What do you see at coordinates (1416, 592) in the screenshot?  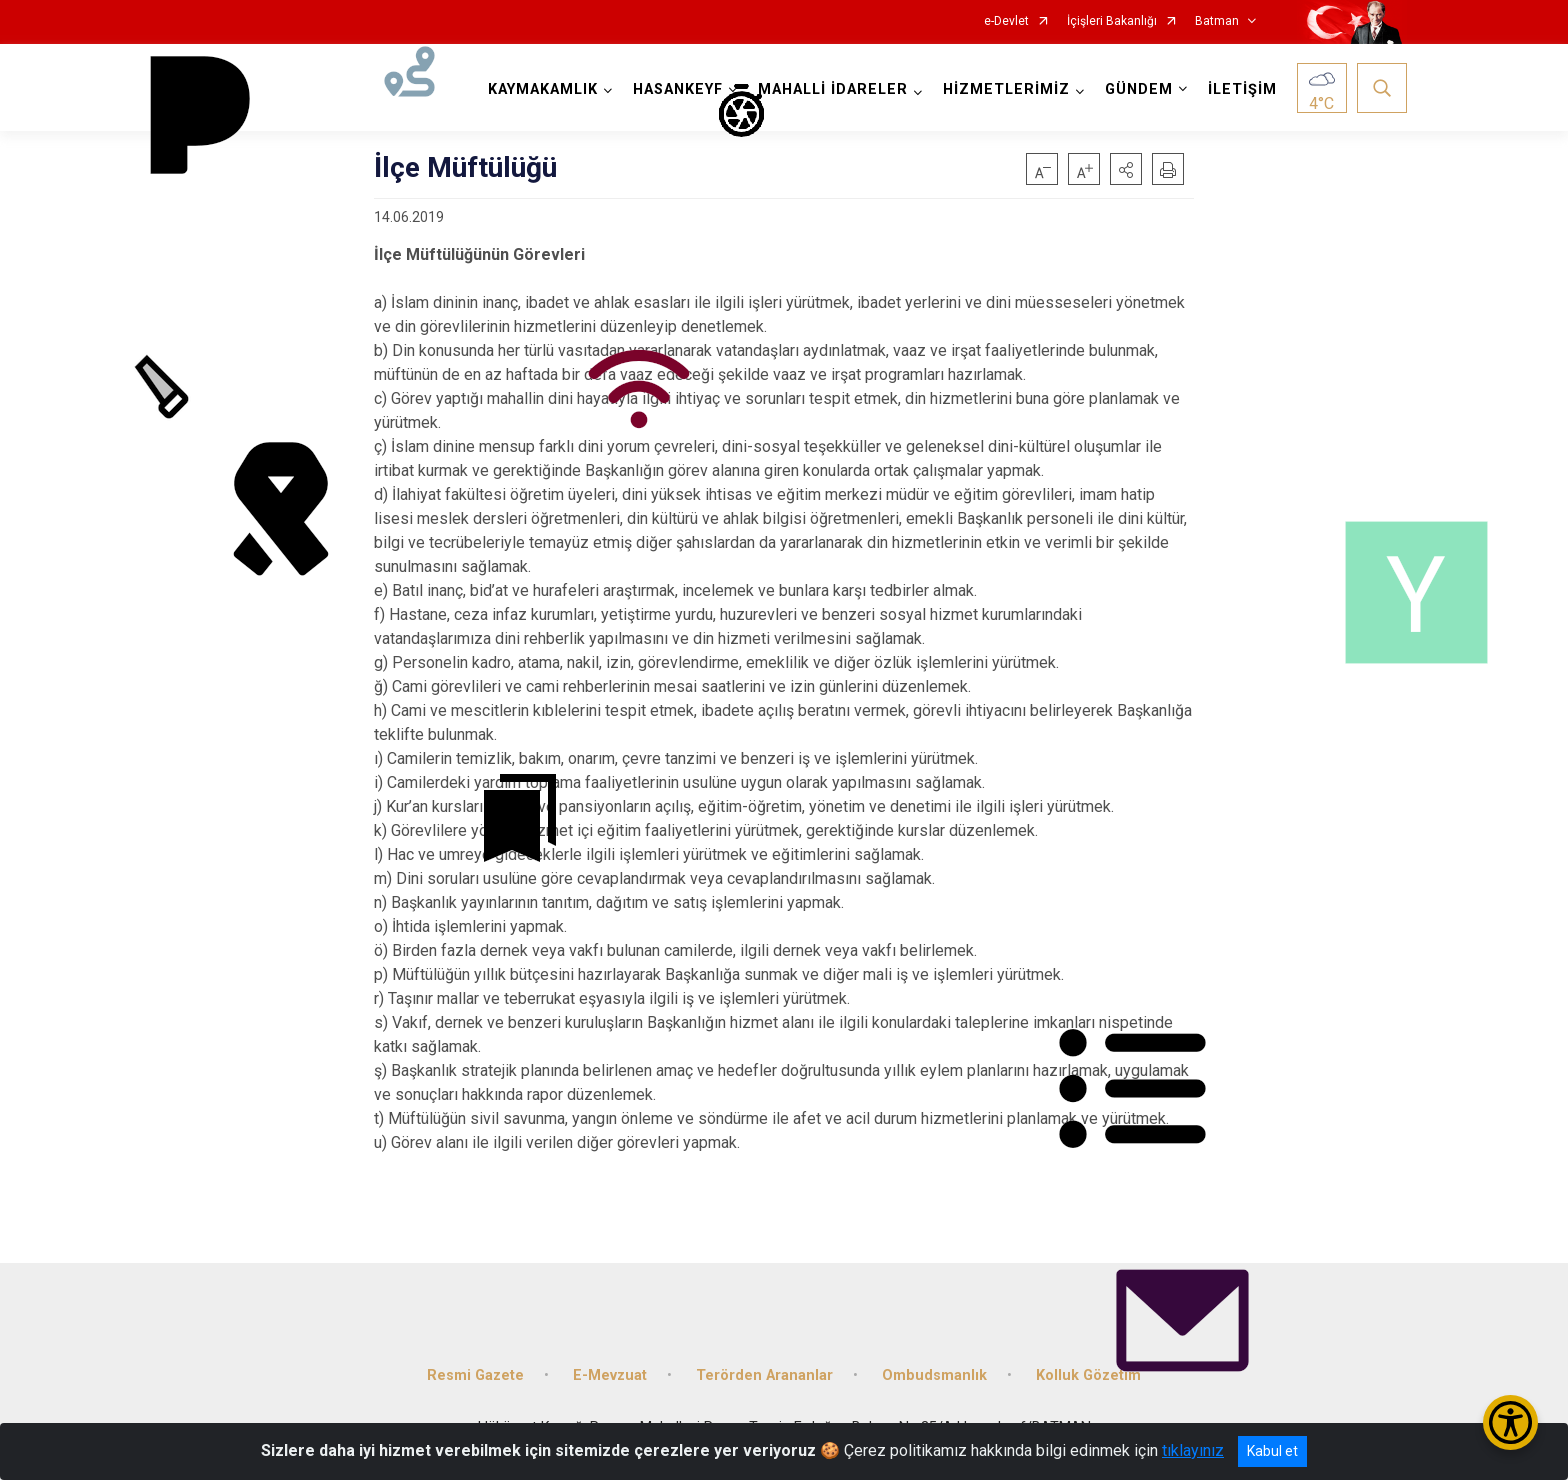 I see `Y Combinator logo` at bounding box center [1416, 592].